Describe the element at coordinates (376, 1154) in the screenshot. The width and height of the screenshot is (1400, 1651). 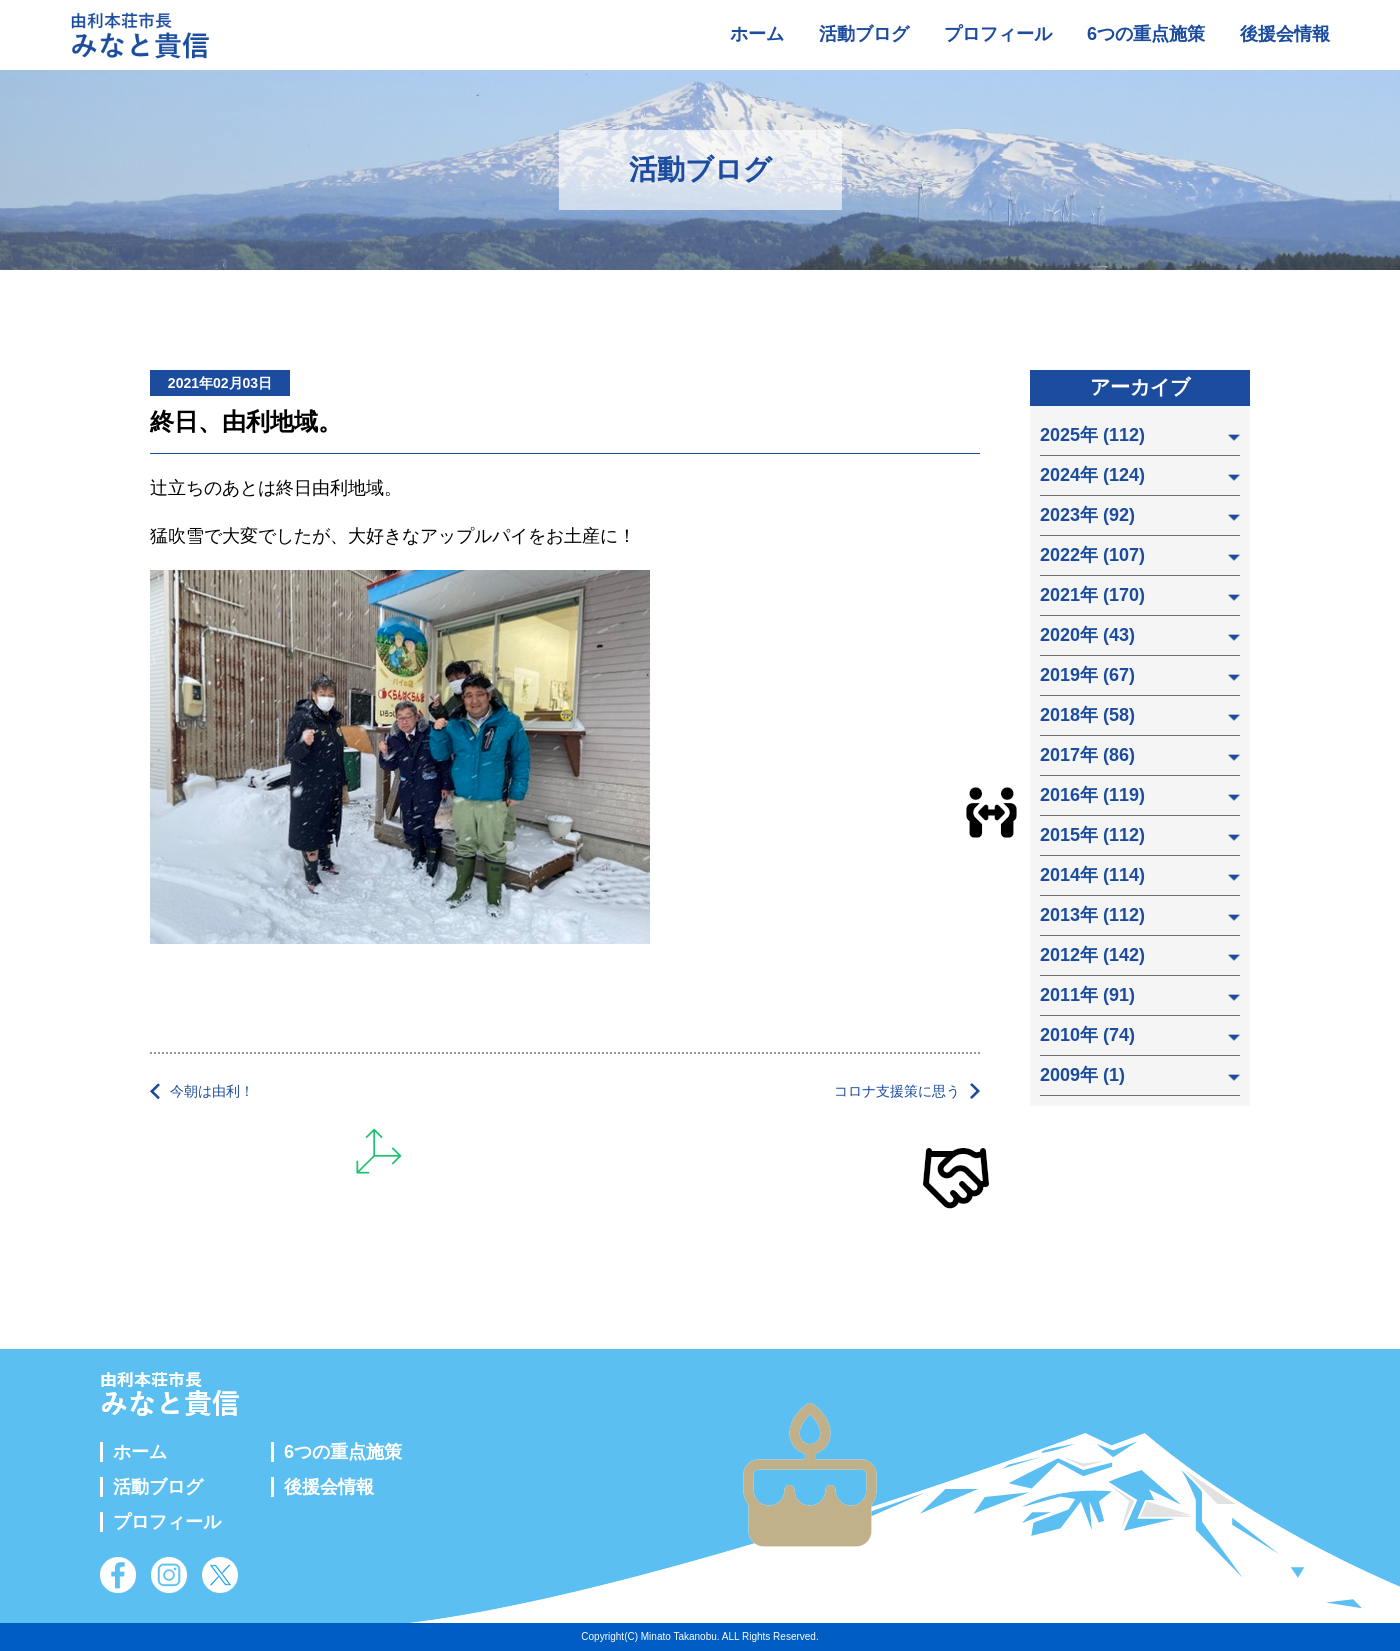
I see `3D vector or axis visualization tool` at that location.